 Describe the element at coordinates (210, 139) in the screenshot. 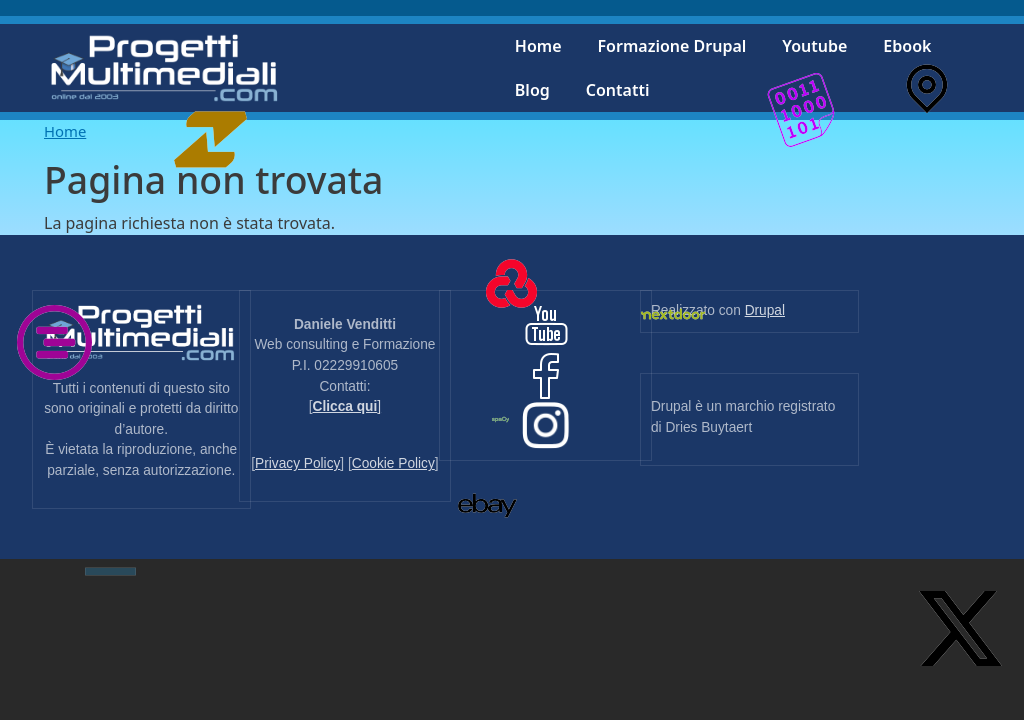

I see `zincsearch logo` at that location.